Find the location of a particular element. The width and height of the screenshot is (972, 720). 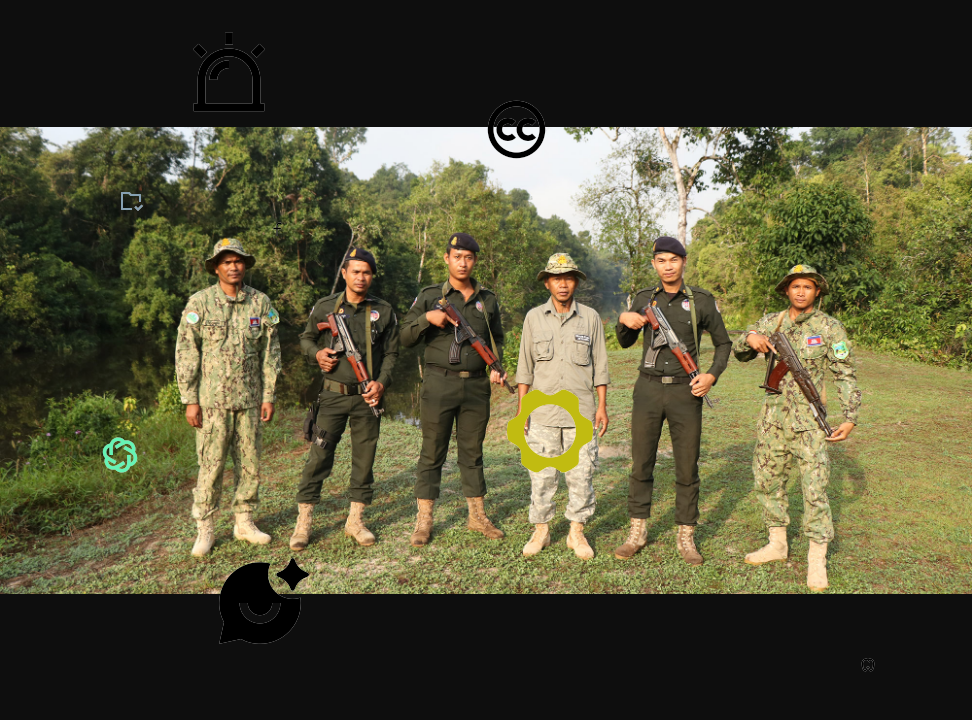

indicates a system warning or alert is located at coordinates (229, 72).